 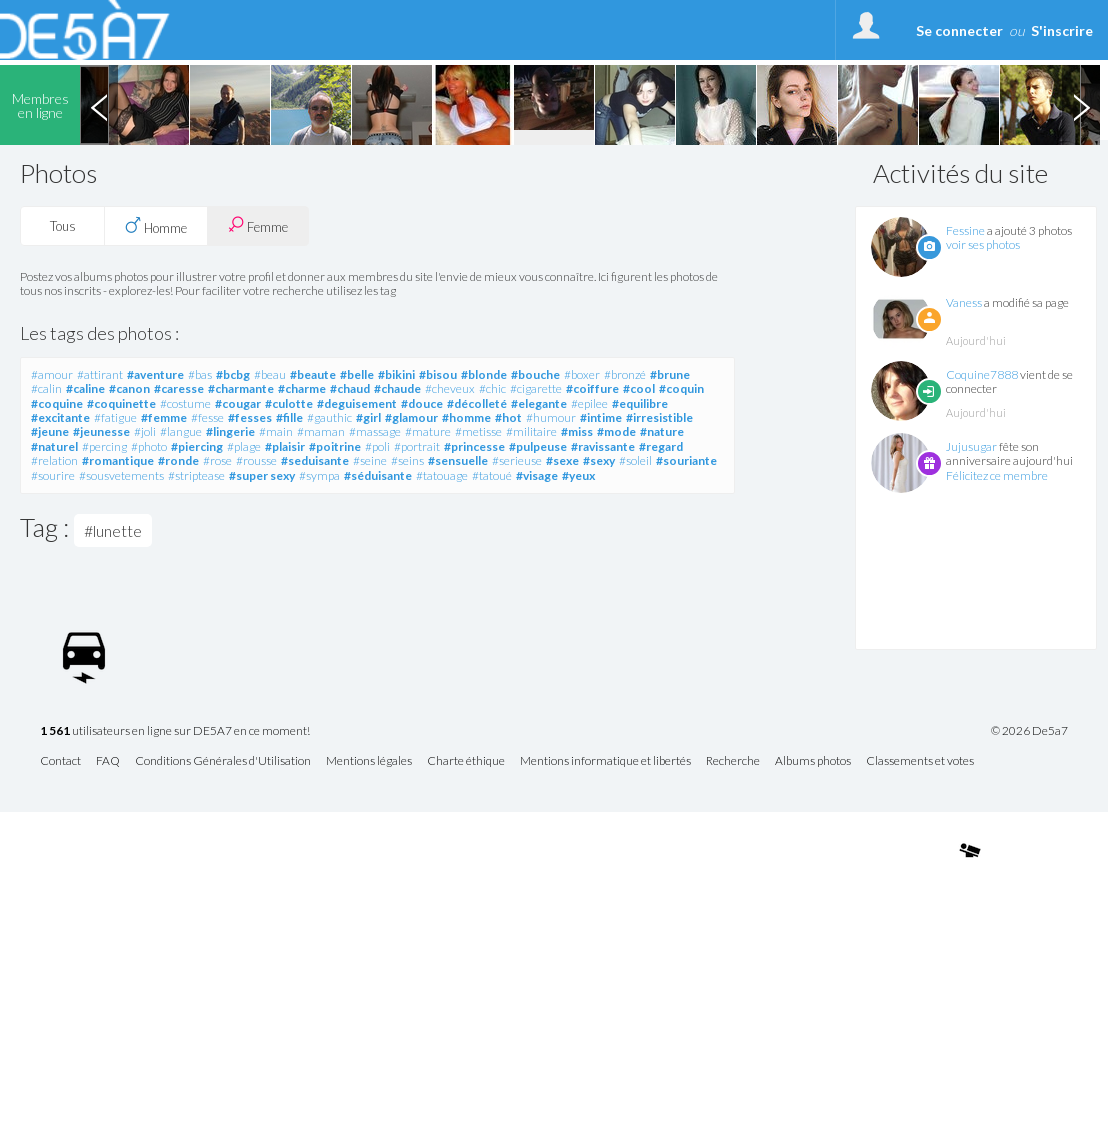 I want to click on find nearby electric vehicle charging stations, so click(x=84, y=658).